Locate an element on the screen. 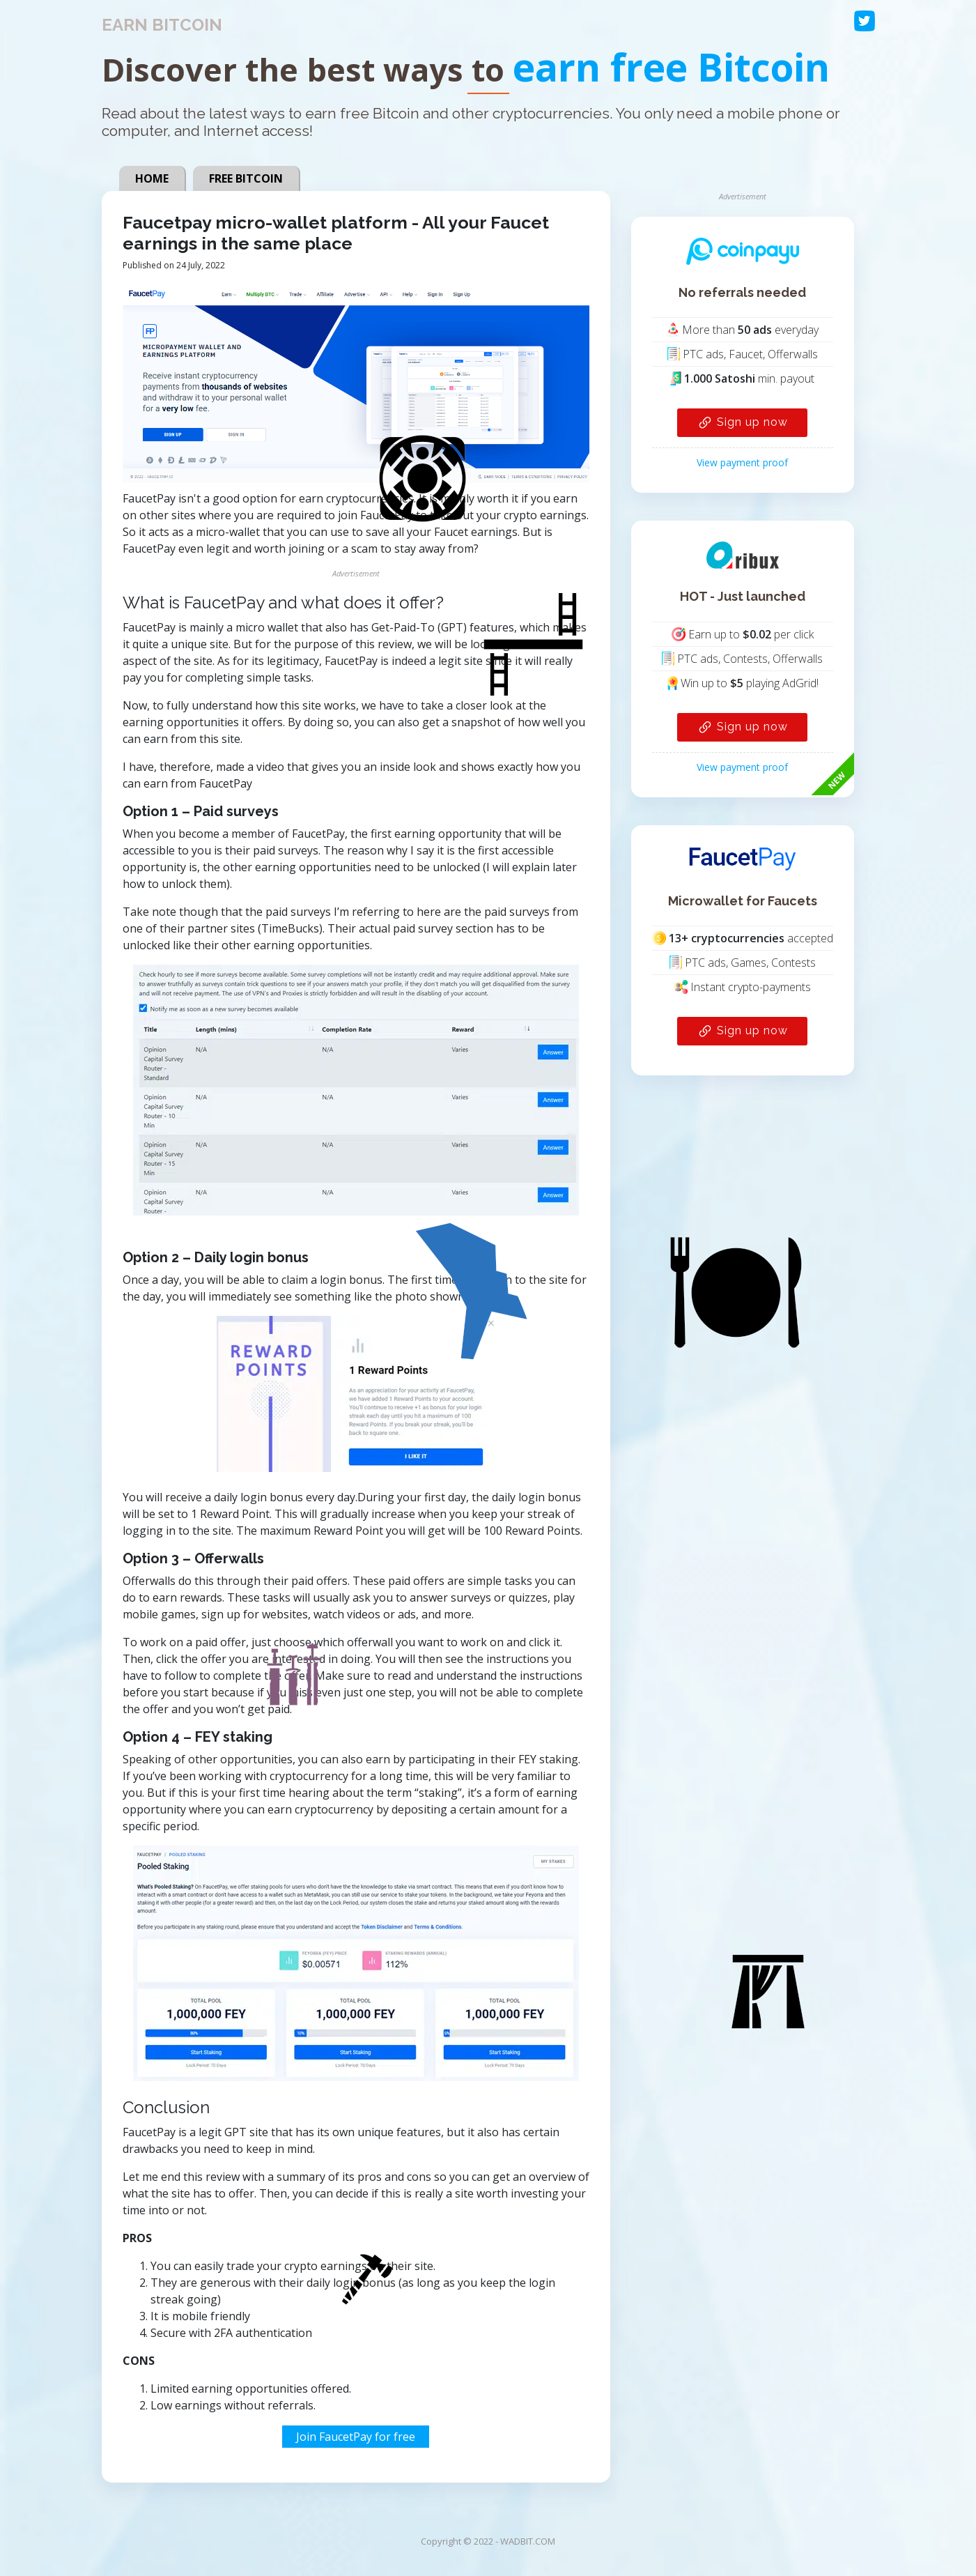  abstract game achievement or badge icon is located at coordinates (422, 478).